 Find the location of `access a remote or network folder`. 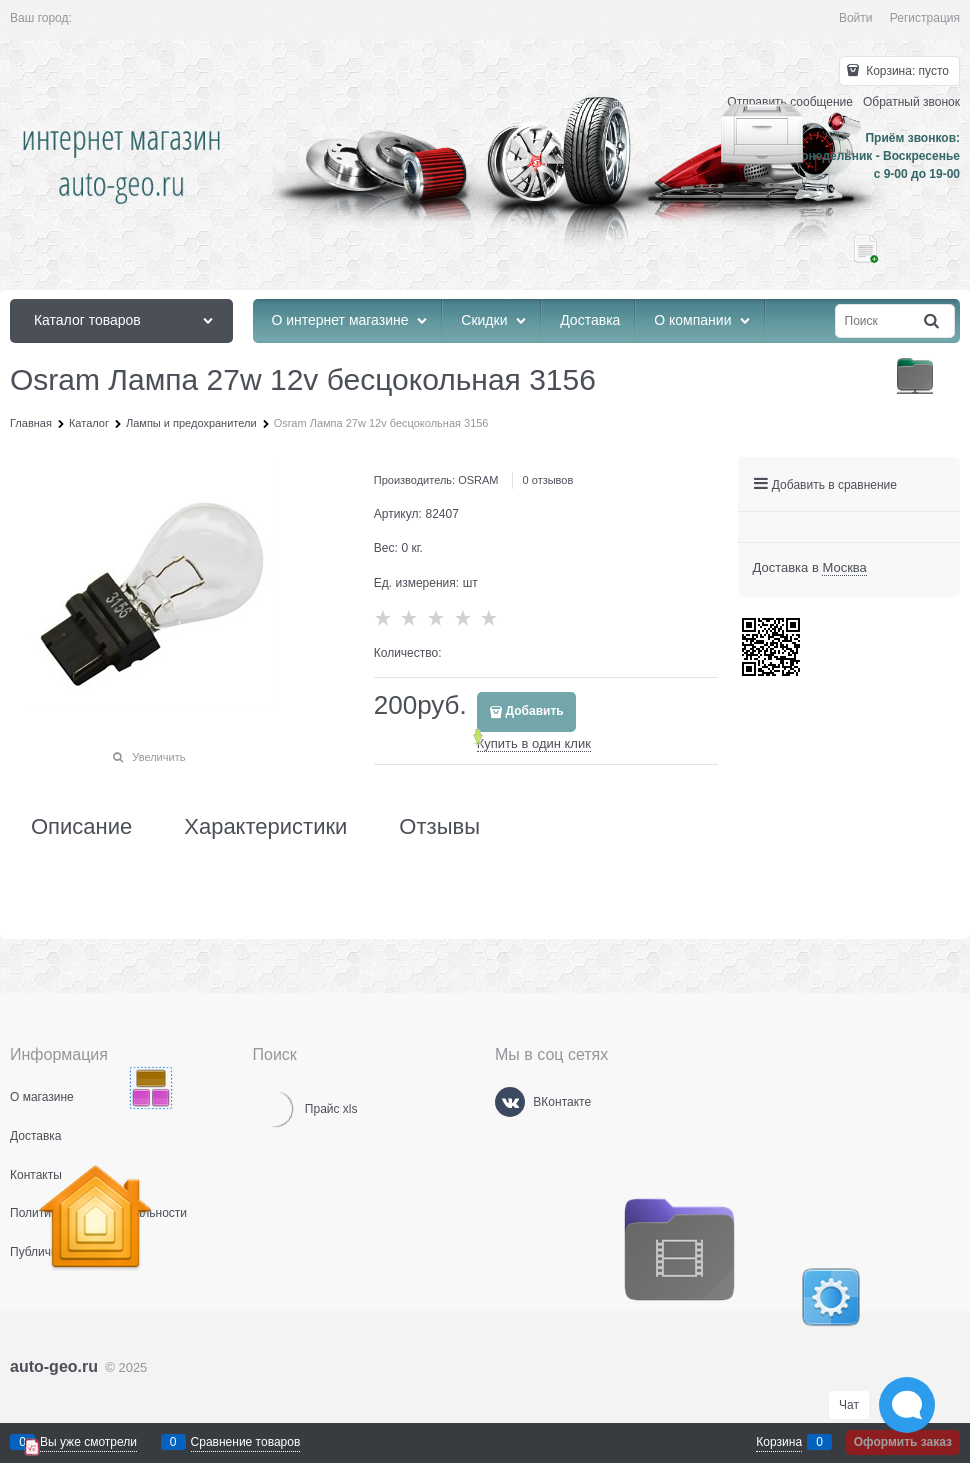

access a remote or network folder is located at coordinates (915, 376).